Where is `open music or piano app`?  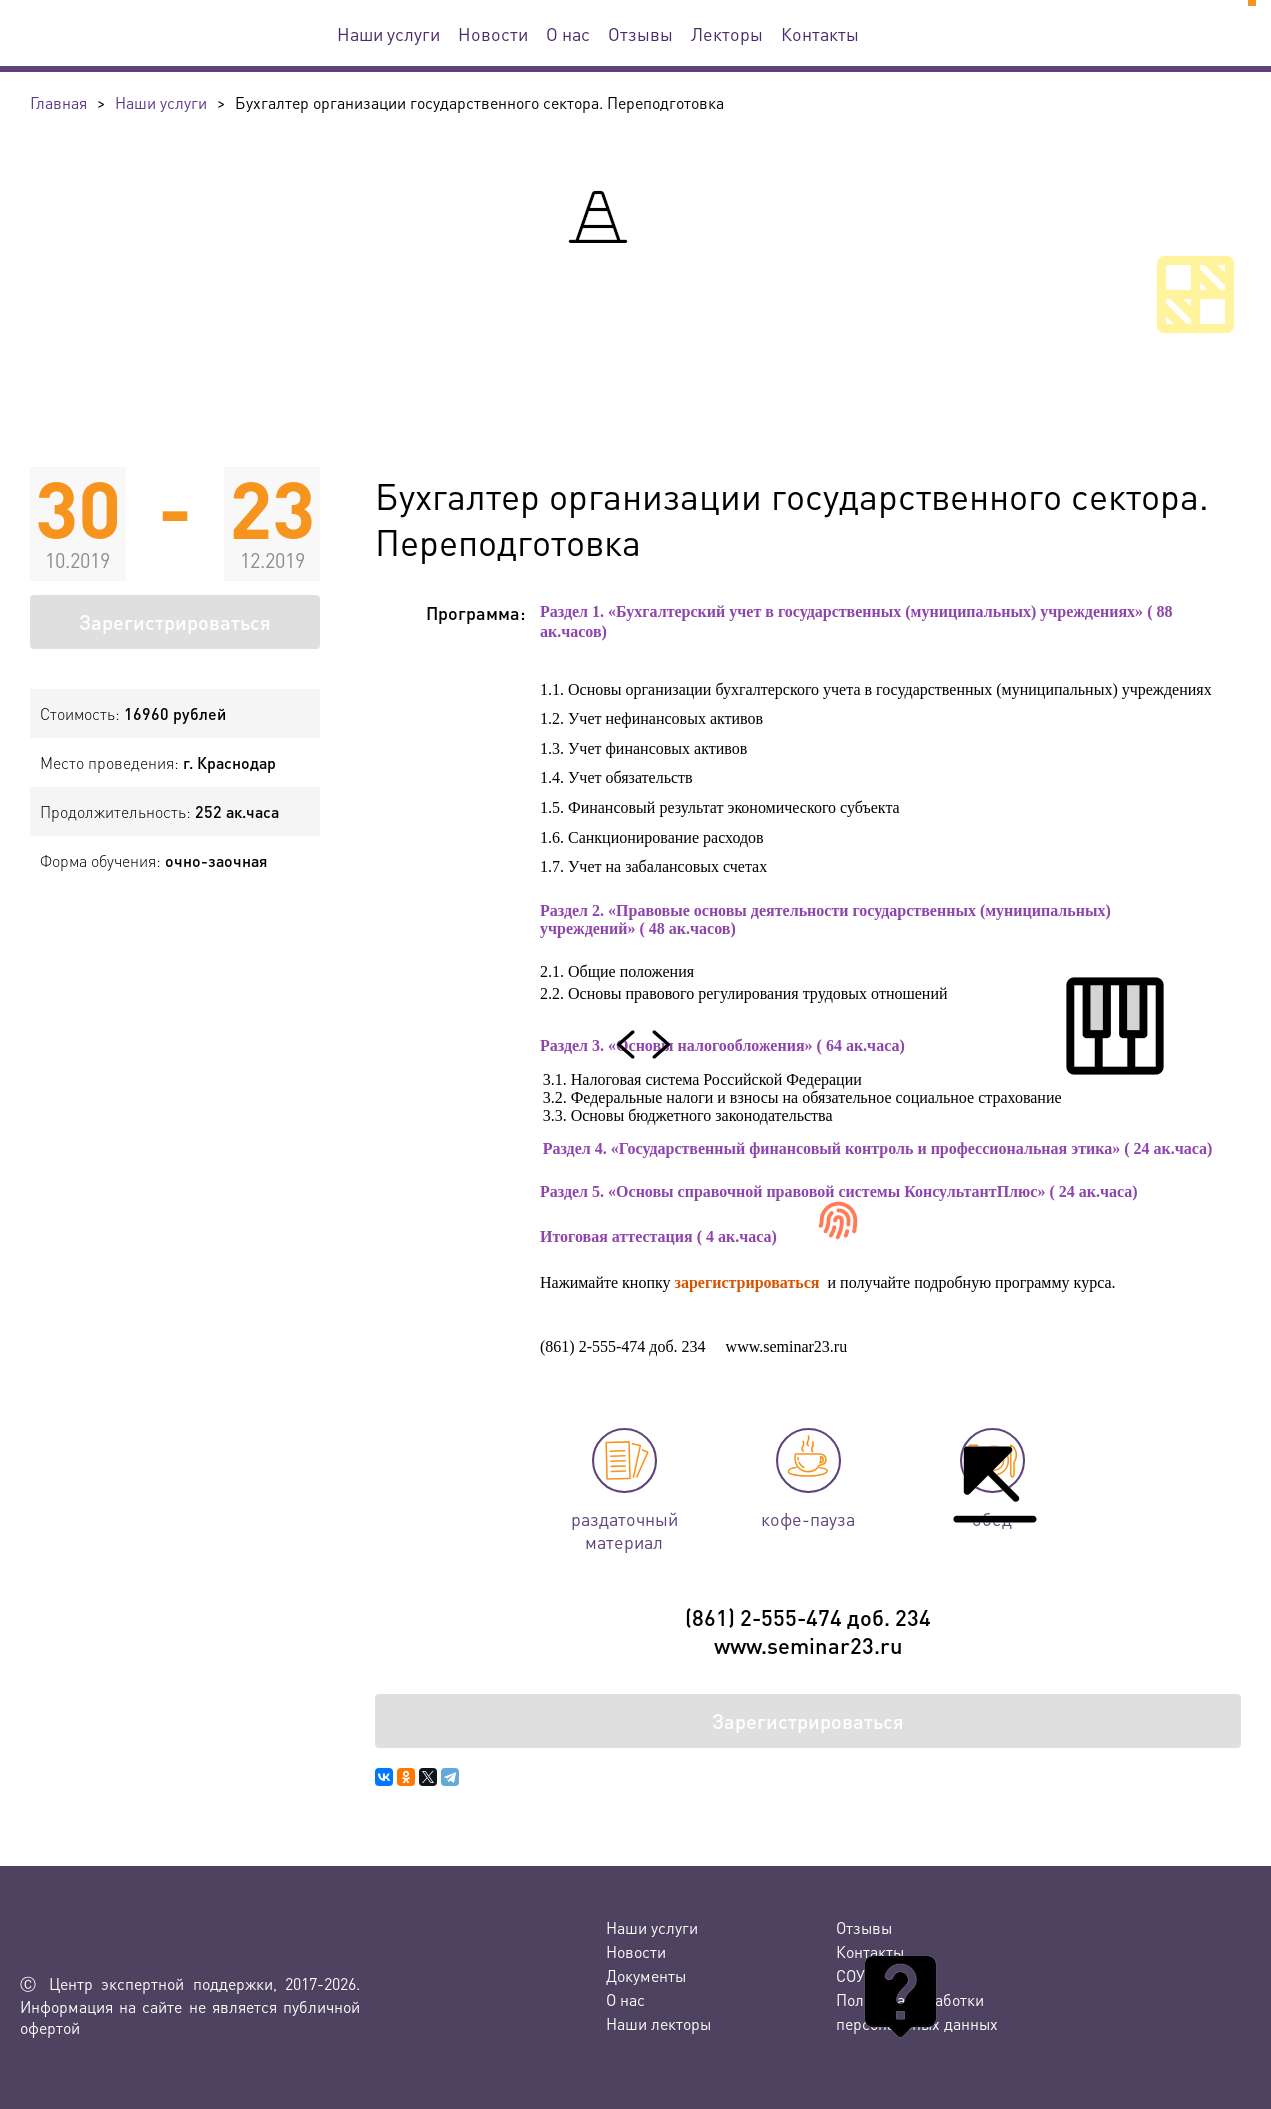
open music or piano app is located at coordinates (1115, 1026).